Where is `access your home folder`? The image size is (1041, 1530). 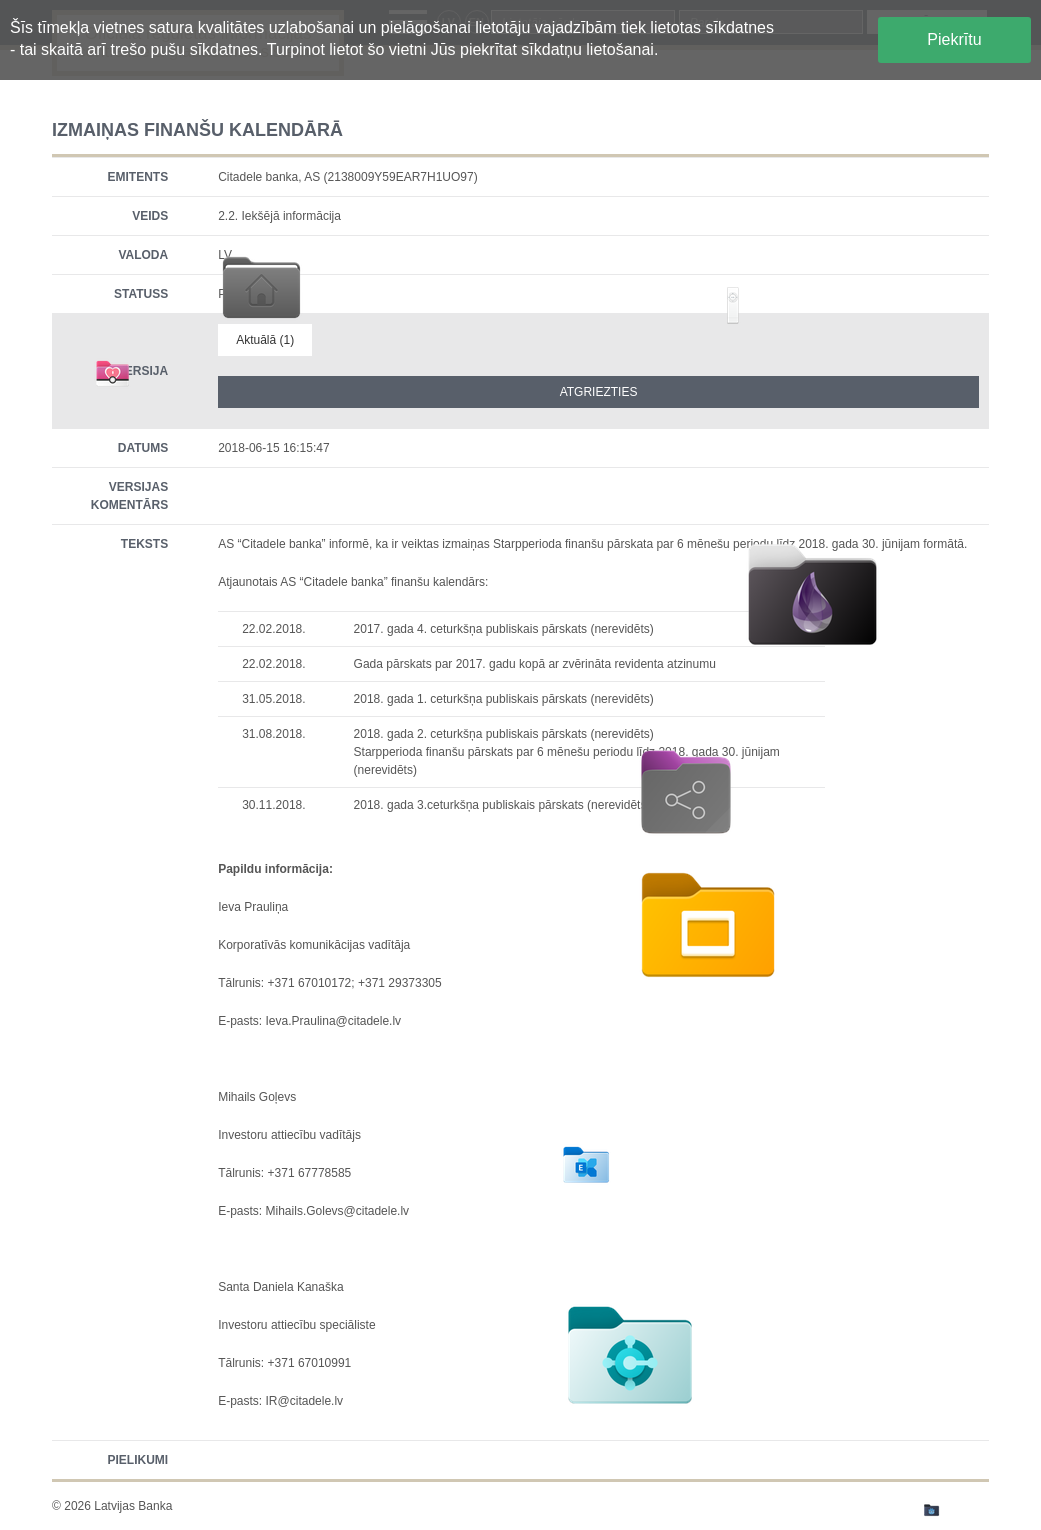
access your home folder is located at coordinates (261, 287).